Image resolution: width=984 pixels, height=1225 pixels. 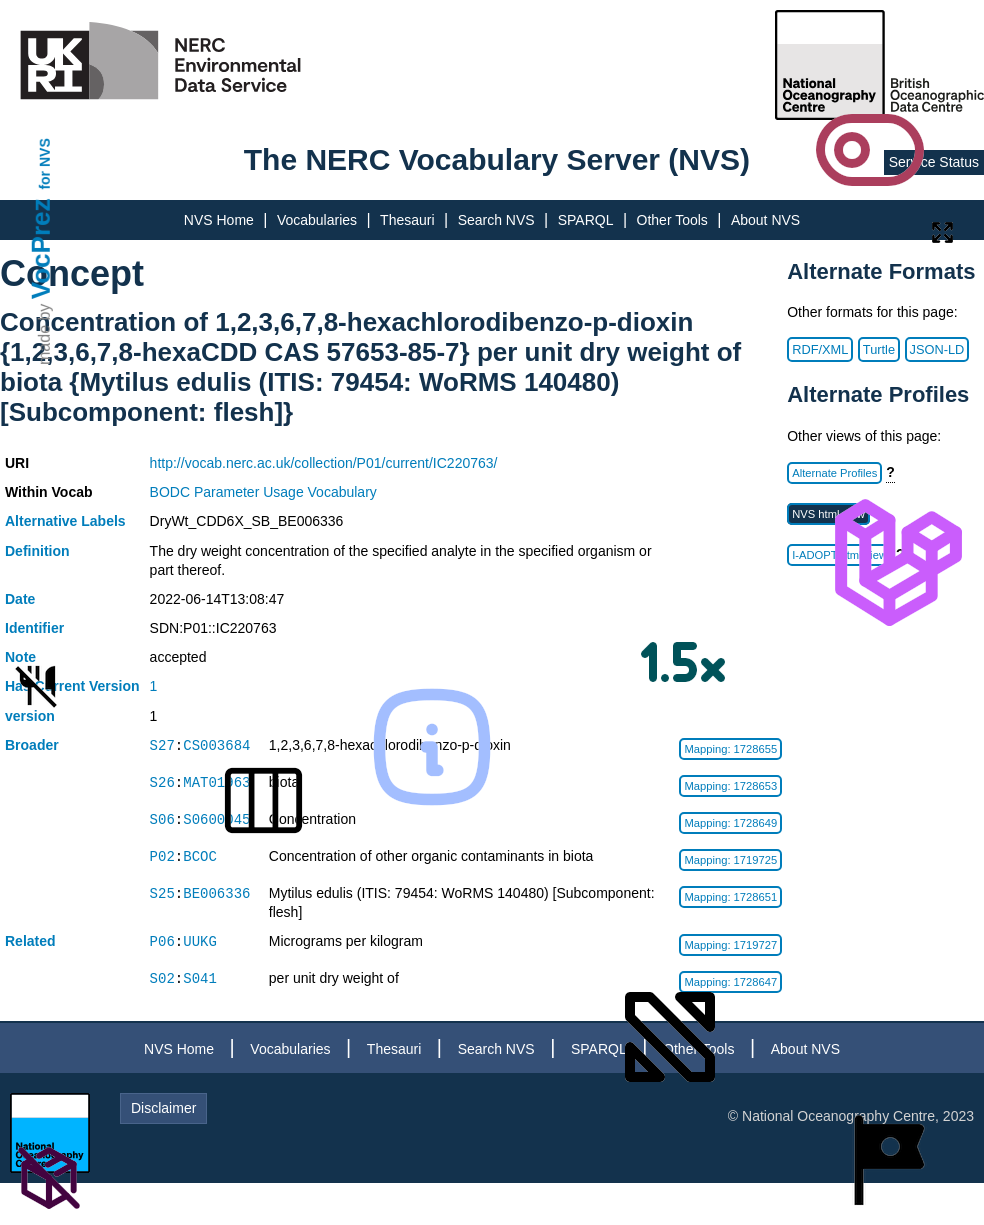 I want to click on start a guided tour or walkthrough, so click(x=886, y=1160).